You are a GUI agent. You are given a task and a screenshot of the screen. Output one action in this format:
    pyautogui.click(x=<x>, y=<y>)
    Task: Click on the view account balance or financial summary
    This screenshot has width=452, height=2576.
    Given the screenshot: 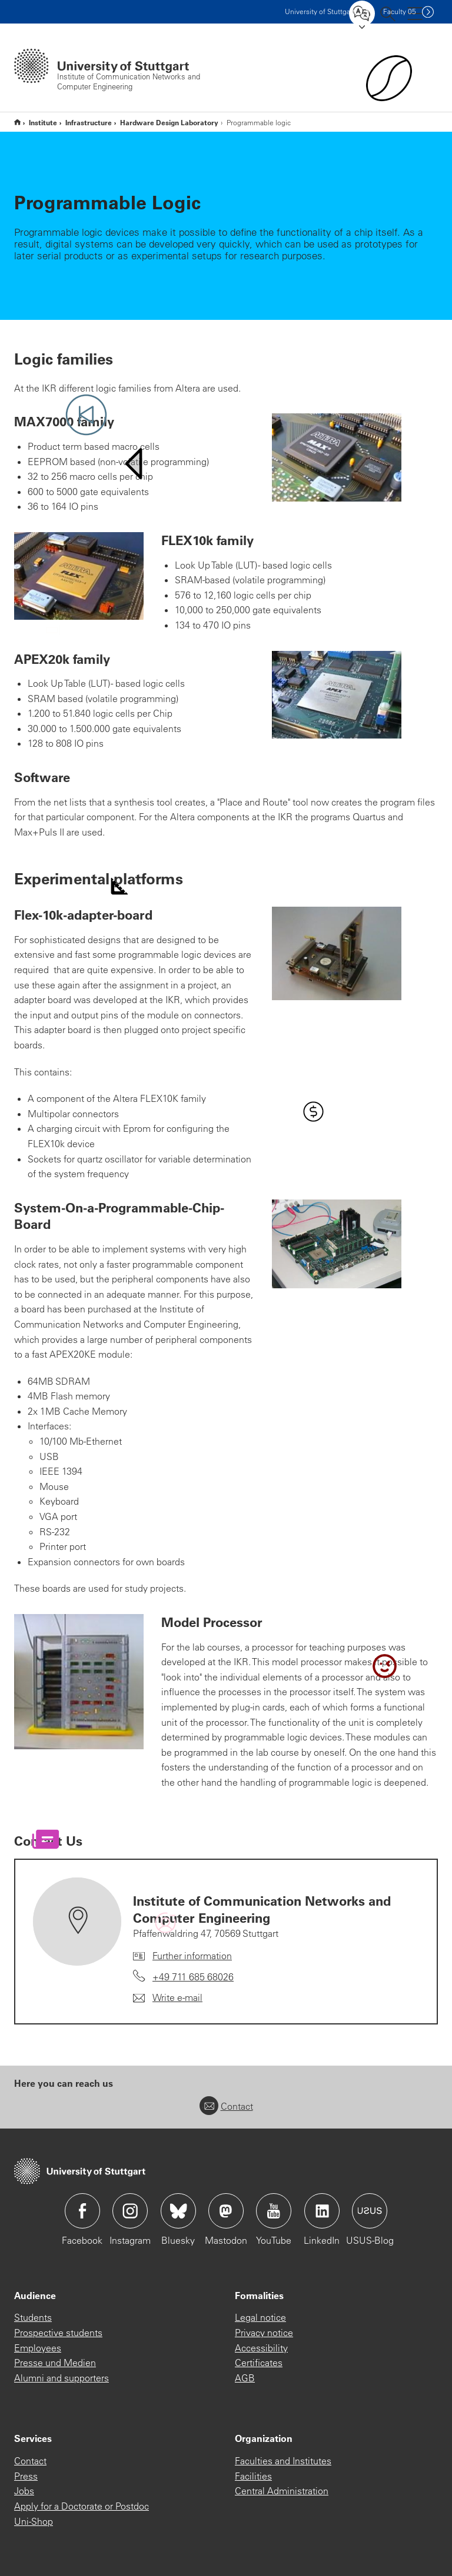 What is the action you would take?
    pyautogui.click(x=313, y=1111)
    